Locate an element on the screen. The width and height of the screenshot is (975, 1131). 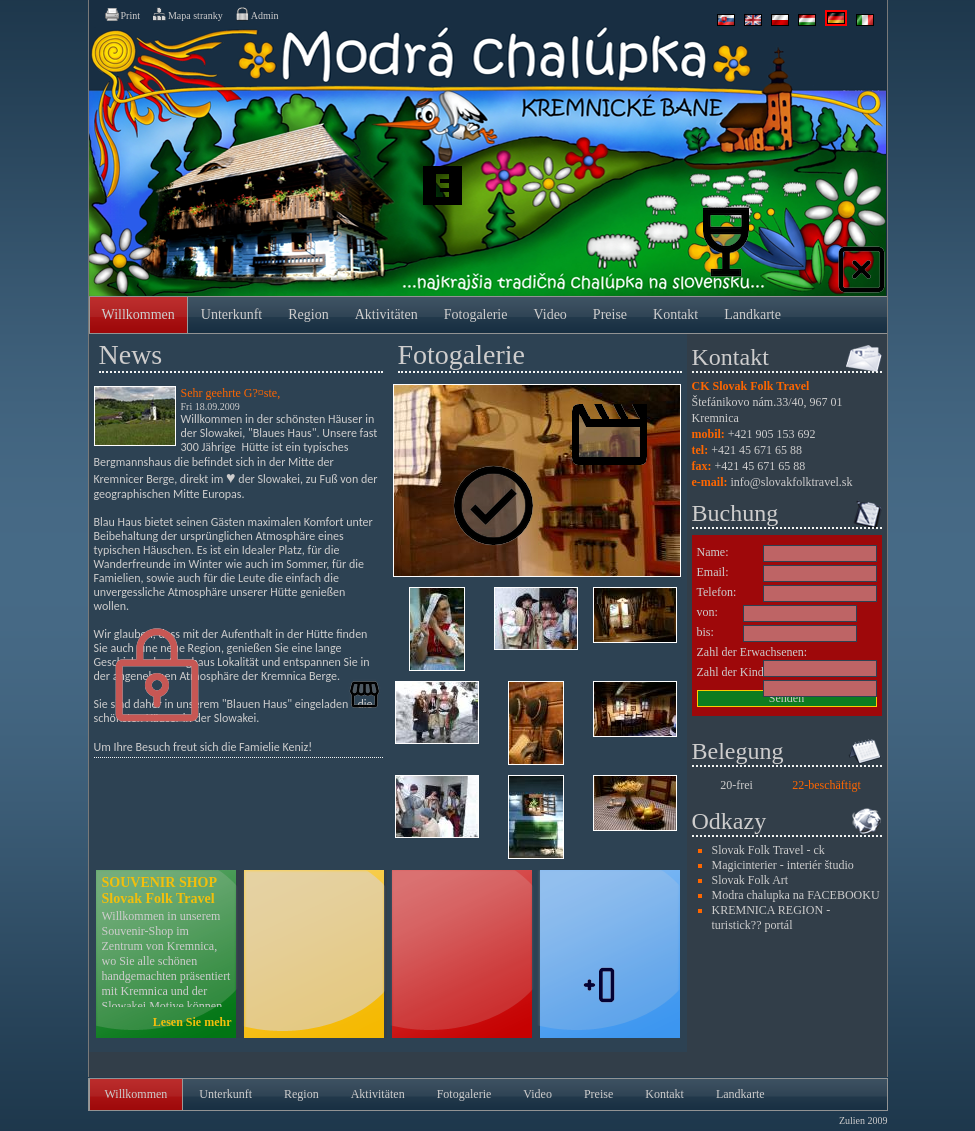
create a new video project is located at coordinates (609, 434).